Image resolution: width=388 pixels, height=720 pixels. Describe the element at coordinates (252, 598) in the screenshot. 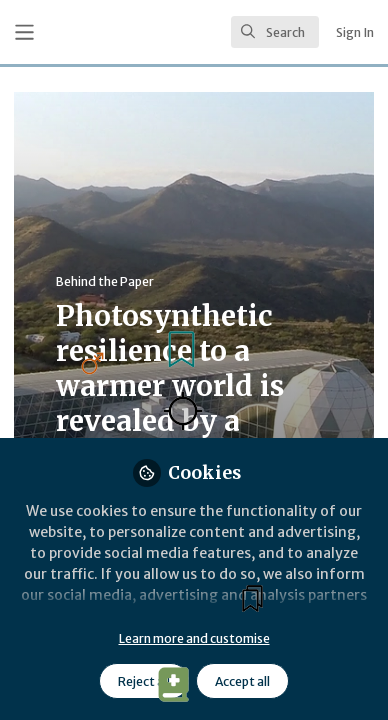

I see `view your bookmarked items` at that location.